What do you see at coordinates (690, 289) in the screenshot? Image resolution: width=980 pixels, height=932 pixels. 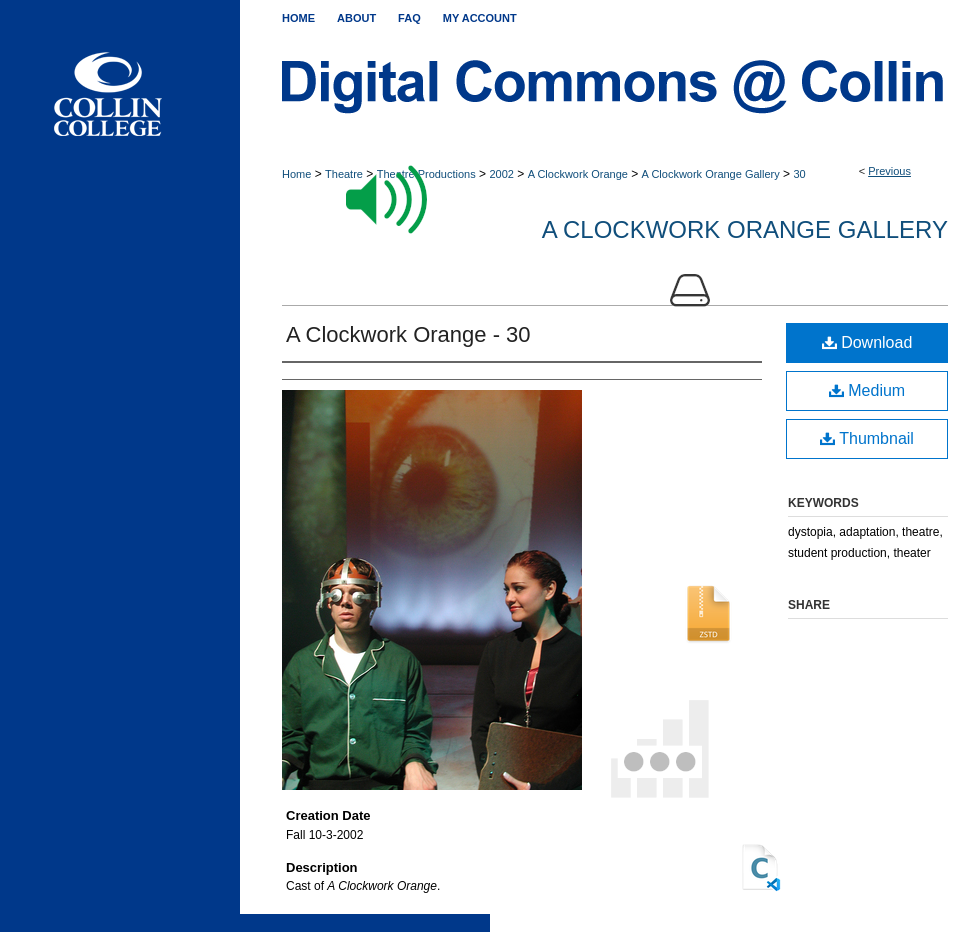 I see `eject or safely remove external drive` at bounding box center [690, 289].